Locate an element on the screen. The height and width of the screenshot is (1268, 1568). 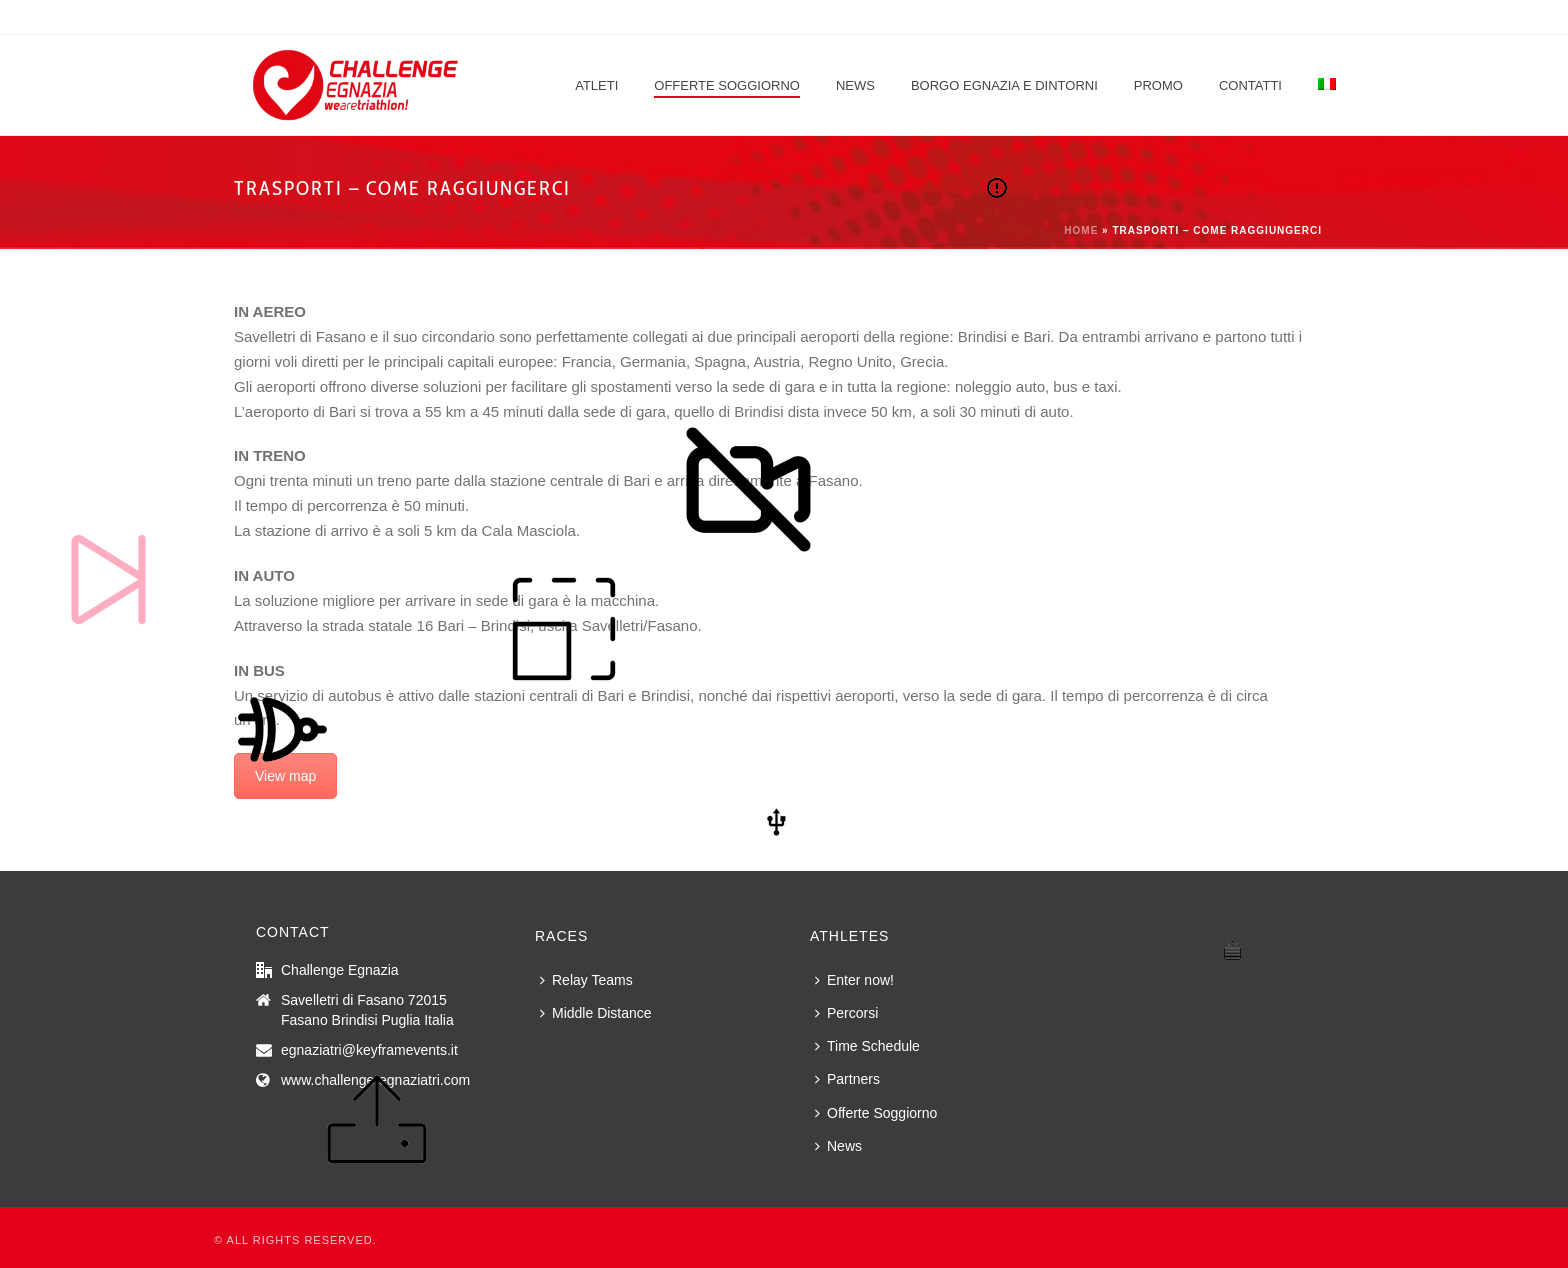
xnor logic gate symbol for circuit design is located at coordinates (282, 729).